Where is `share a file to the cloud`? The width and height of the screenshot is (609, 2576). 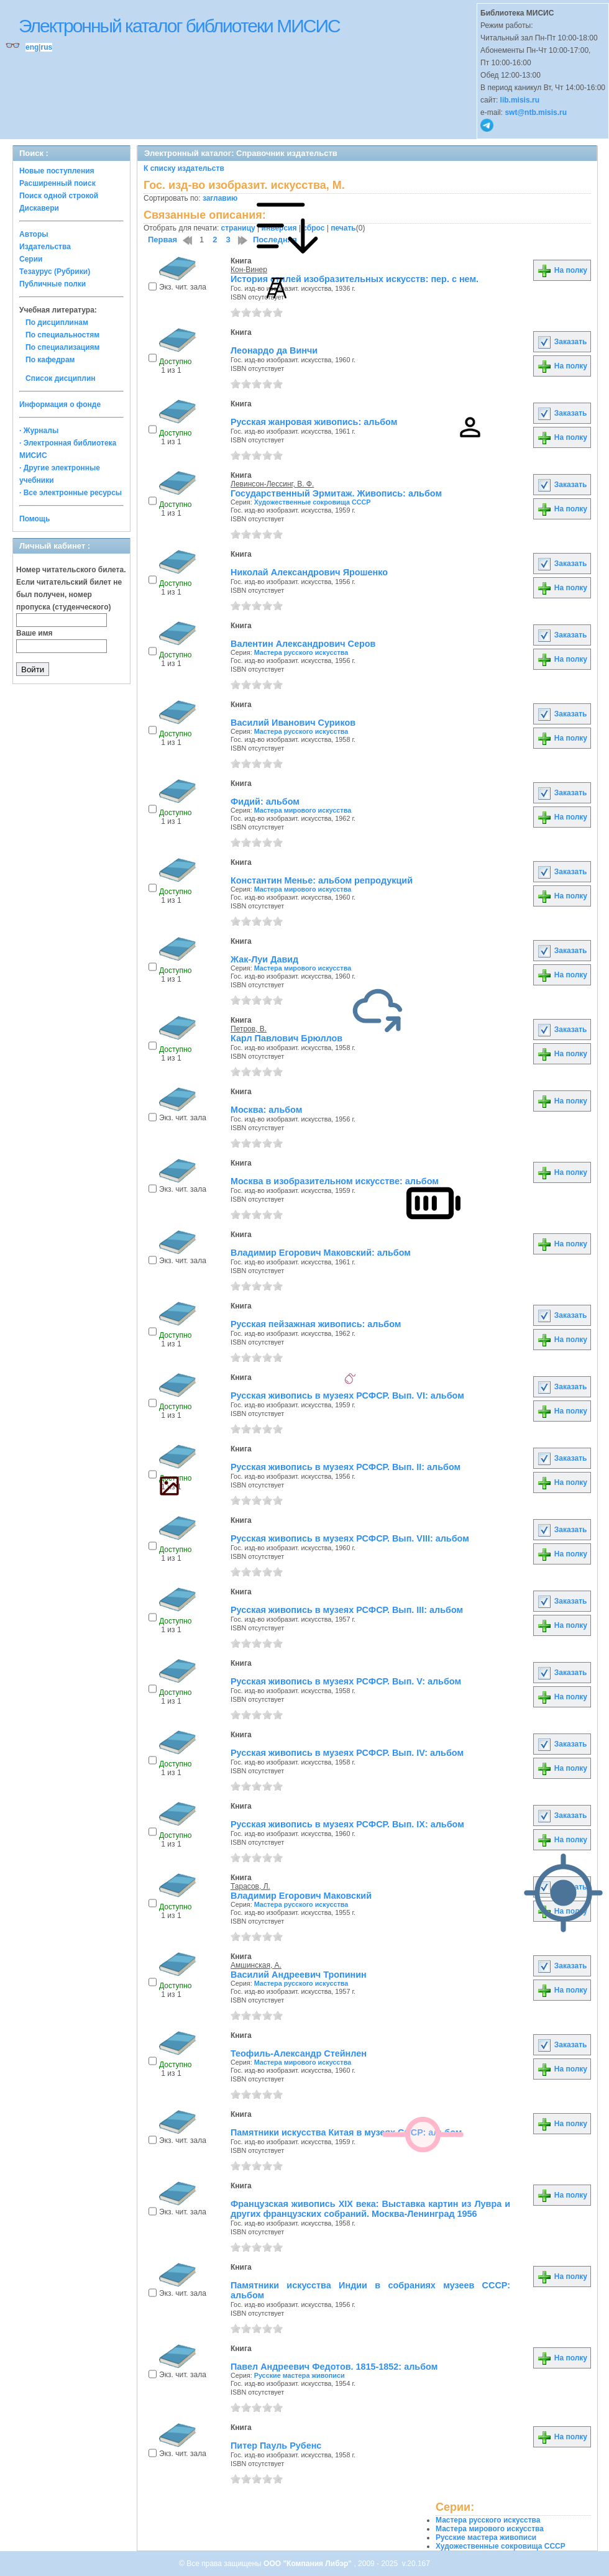 share a file to the cloud is located at coordinates (378, 1007).